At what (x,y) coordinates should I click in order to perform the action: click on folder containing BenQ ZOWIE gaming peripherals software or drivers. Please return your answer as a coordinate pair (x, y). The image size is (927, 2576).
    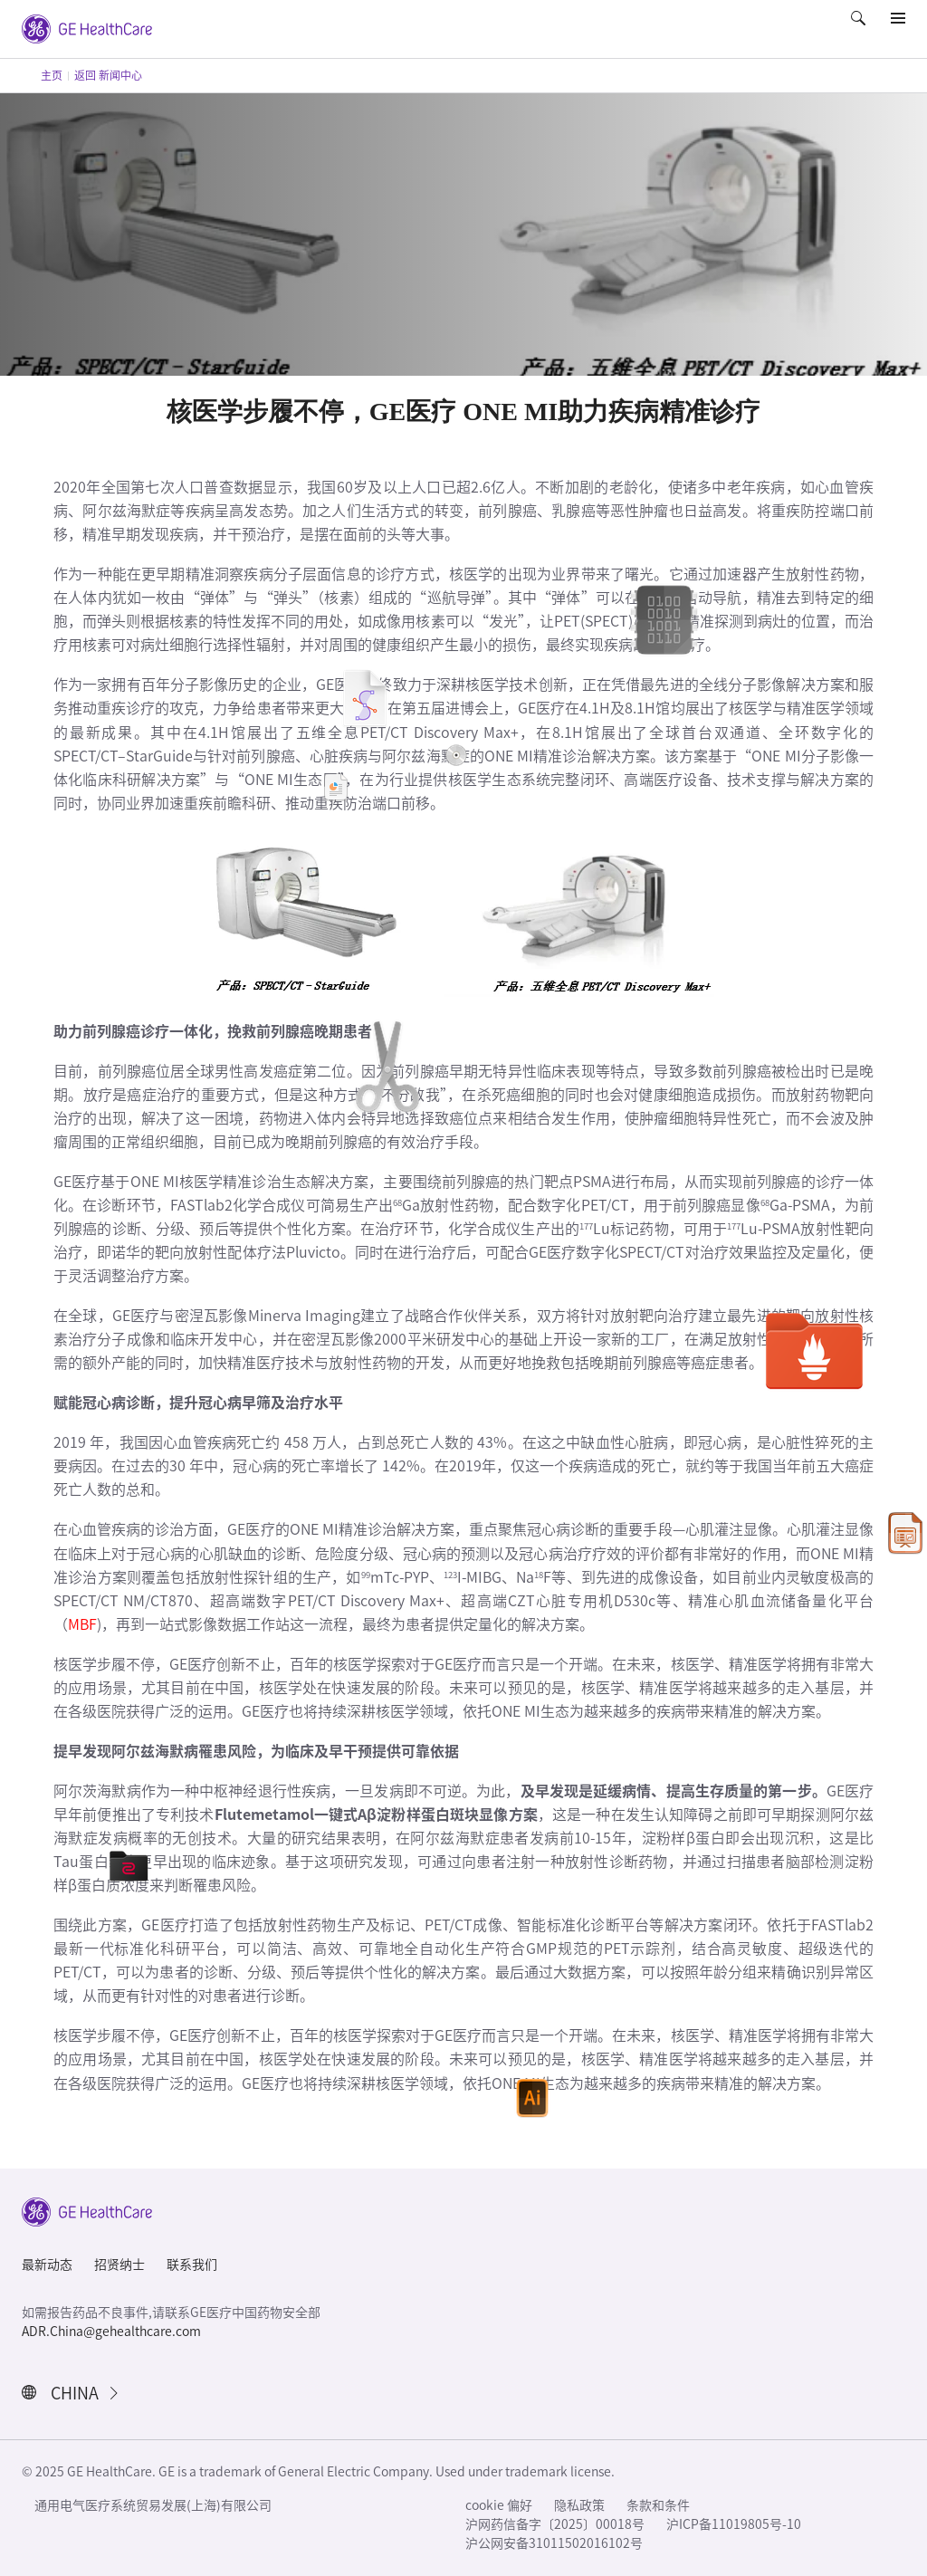
    Looking at the image, I should click on (129, 1867).